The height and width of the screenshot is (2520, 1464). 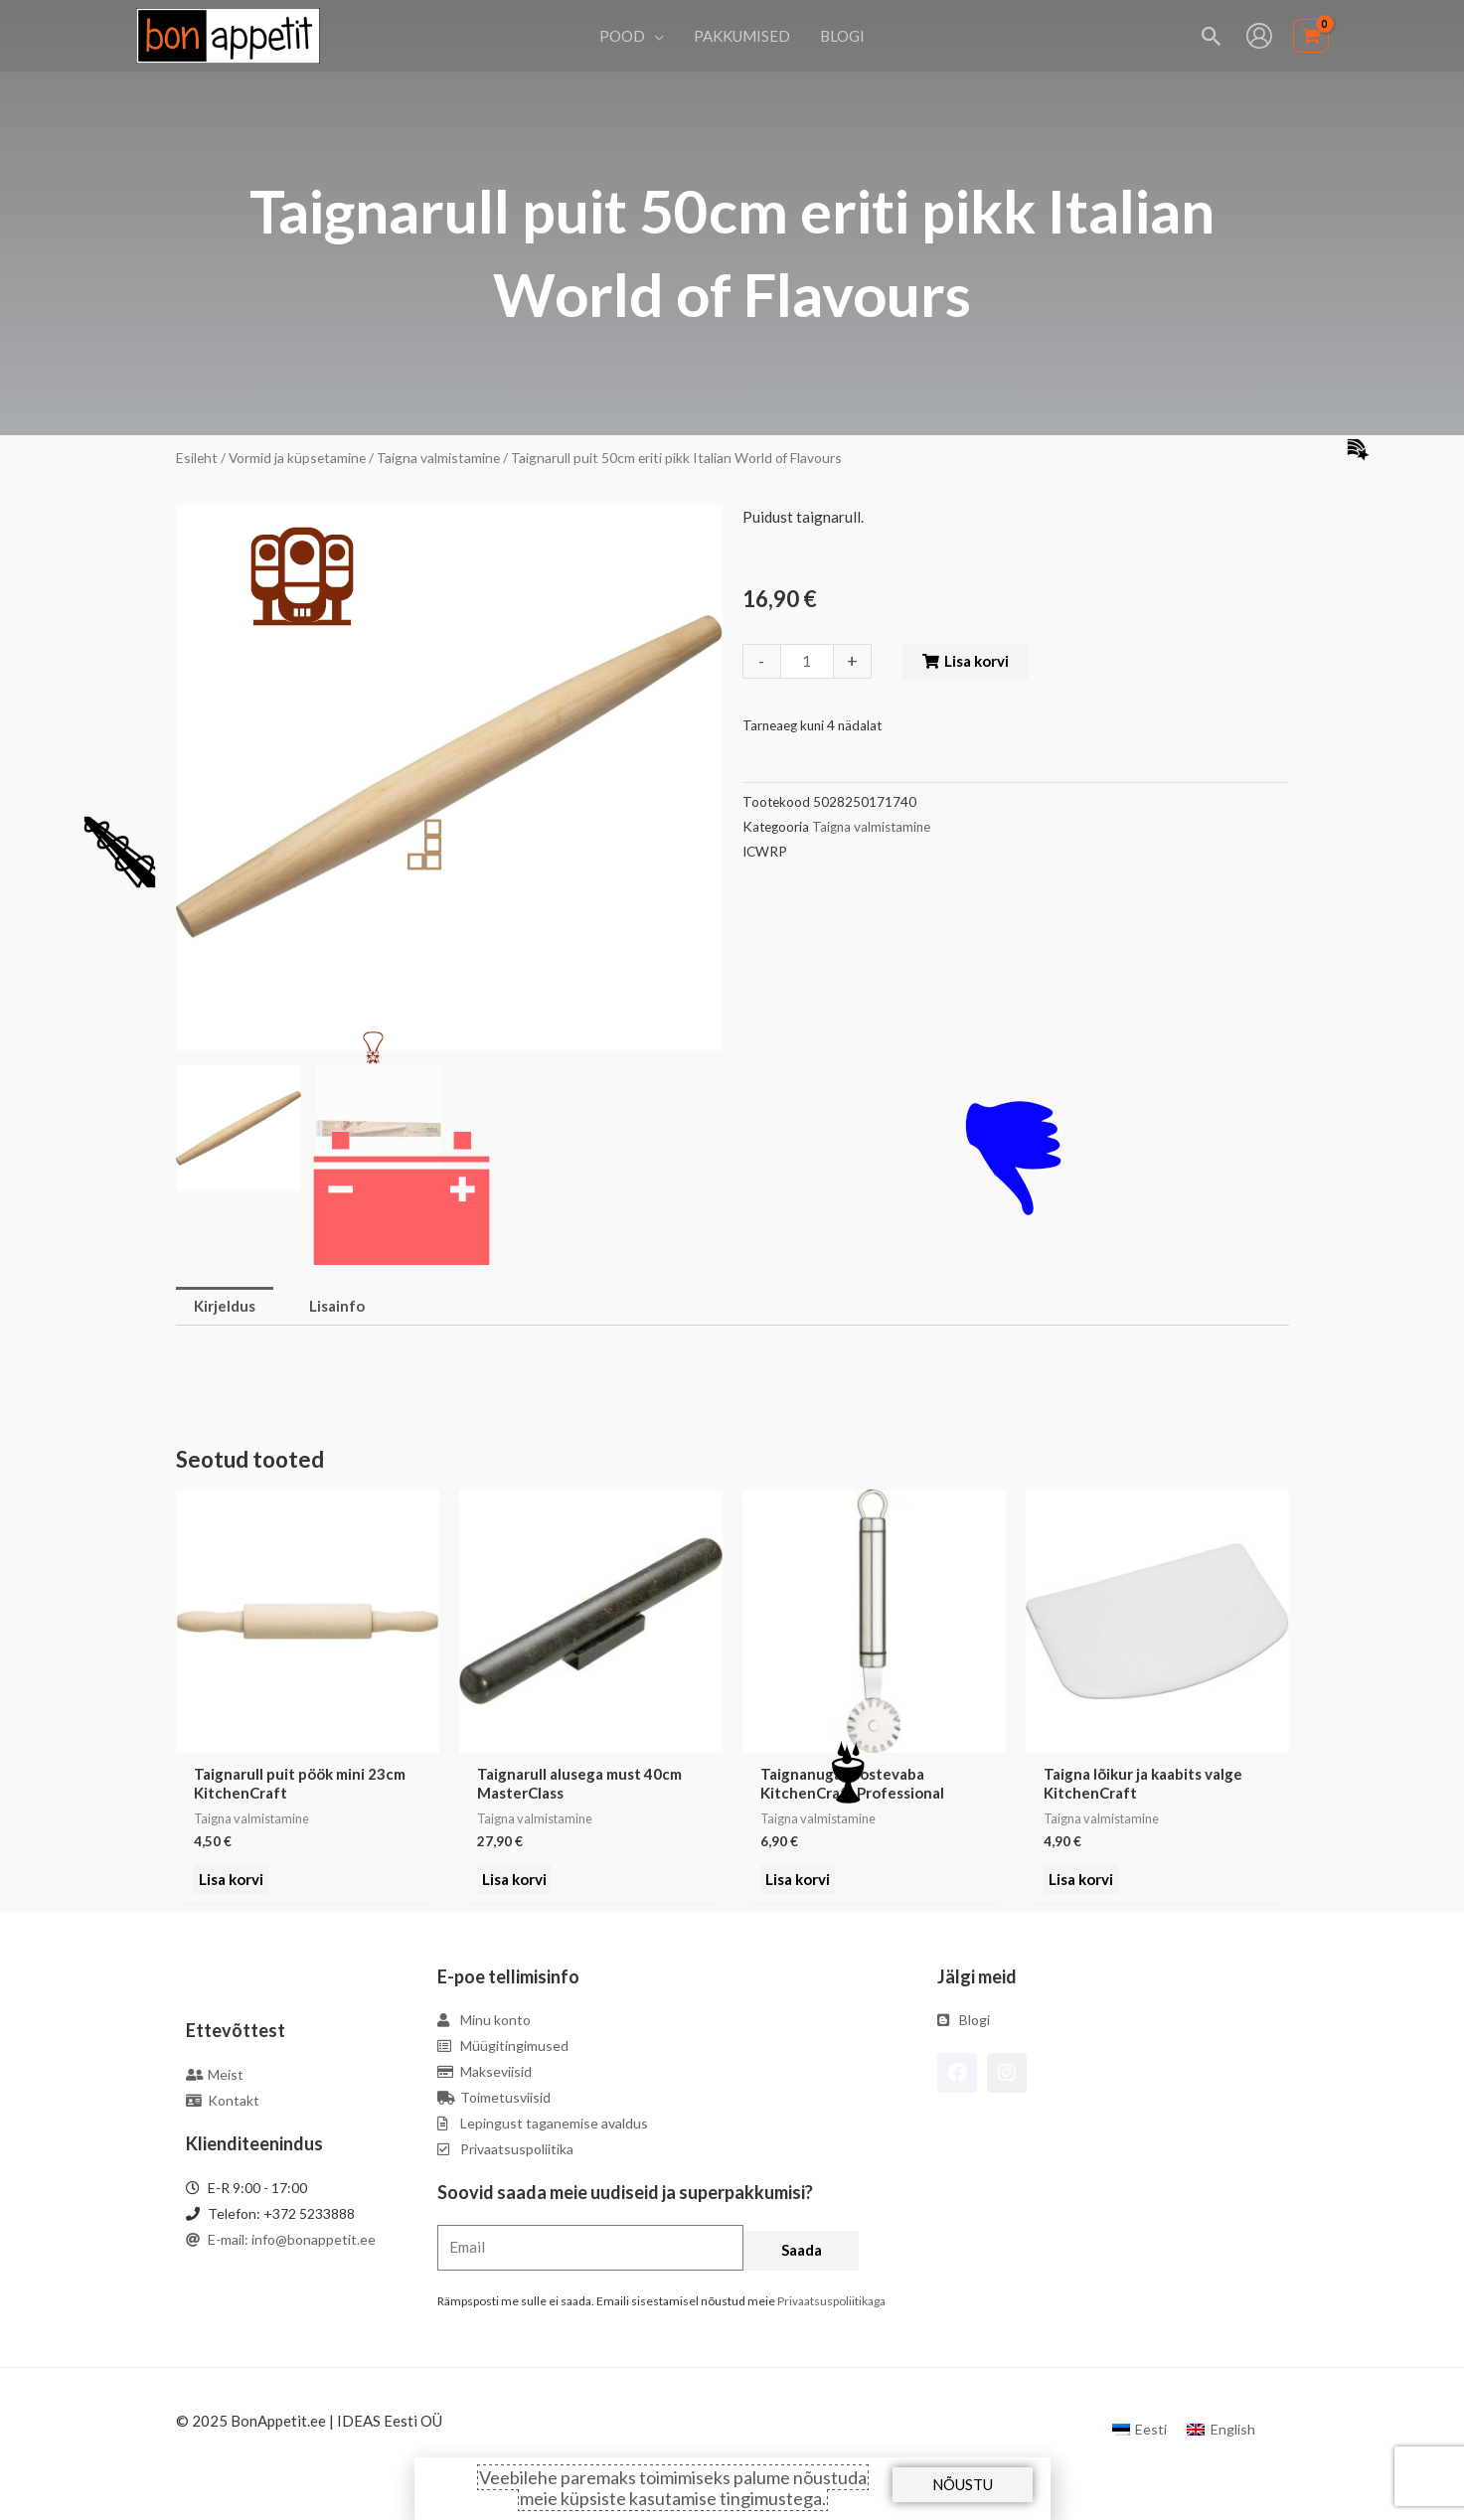 I want to click on represents a tetris J-block piece, so click(x=424, y=845).